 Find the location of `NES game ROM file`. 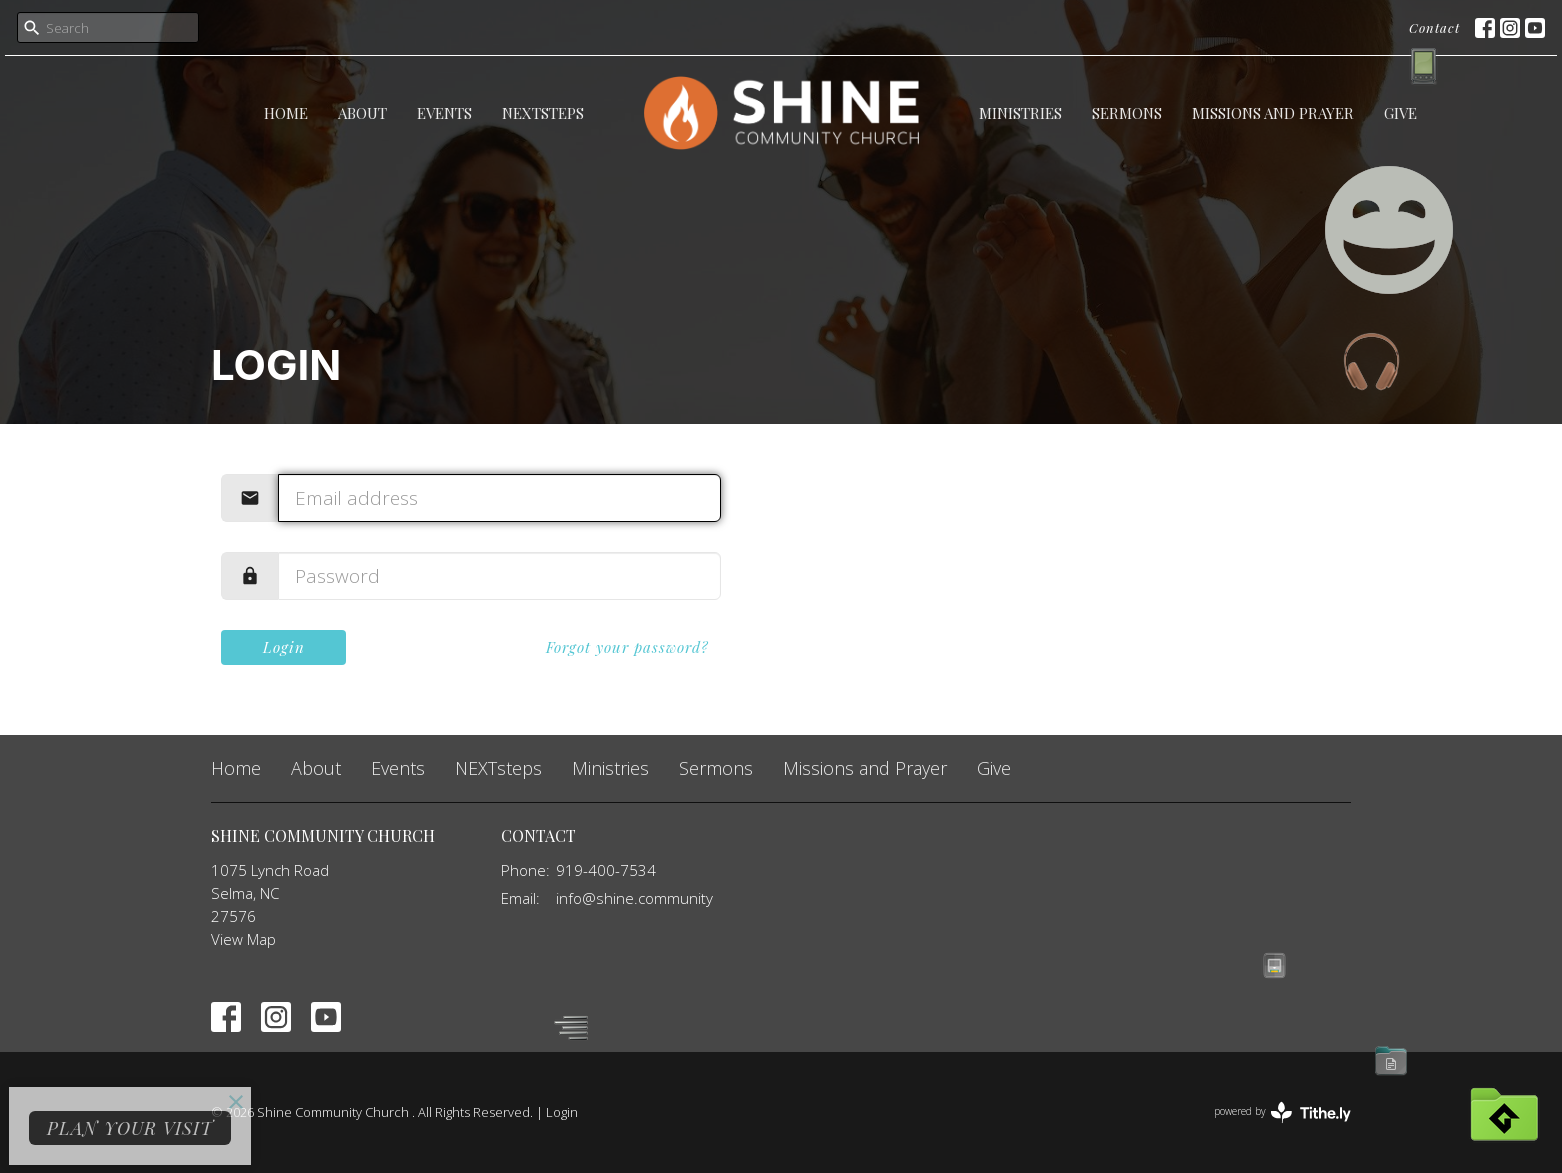

NES game ROM file is located at coordinates (1274, 965).